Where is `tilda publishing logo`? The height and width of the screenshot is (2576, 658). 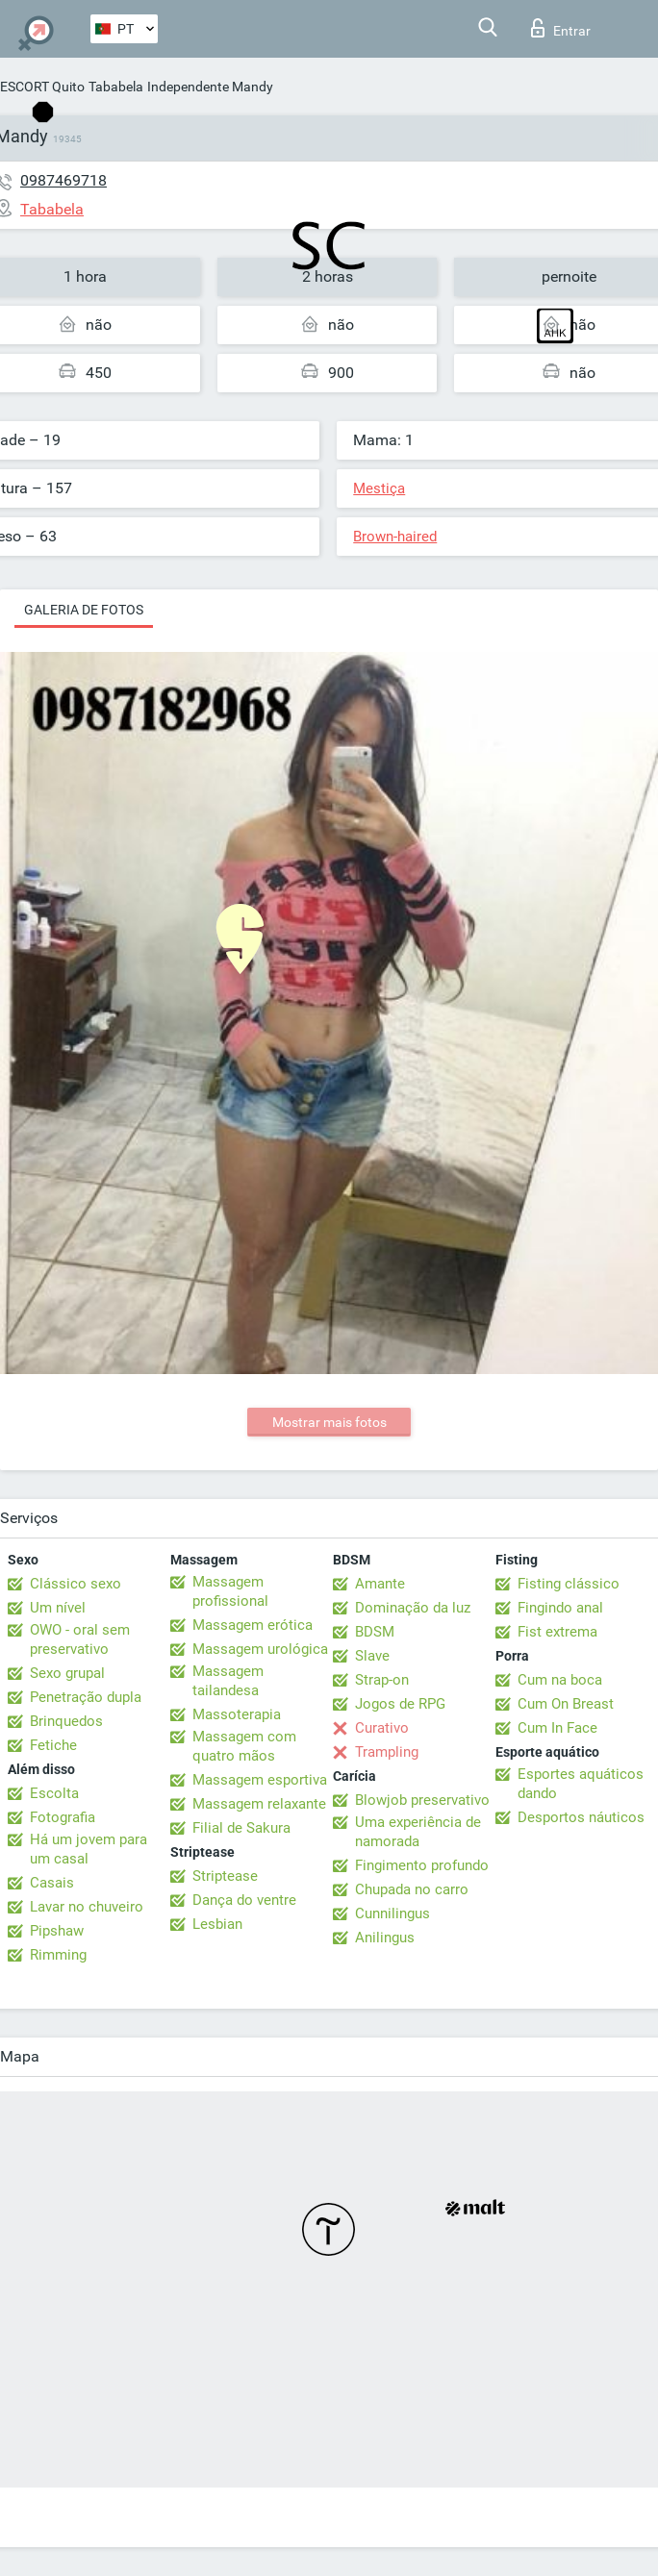 tilda publishing logo is located at coordinates (328, 2229).